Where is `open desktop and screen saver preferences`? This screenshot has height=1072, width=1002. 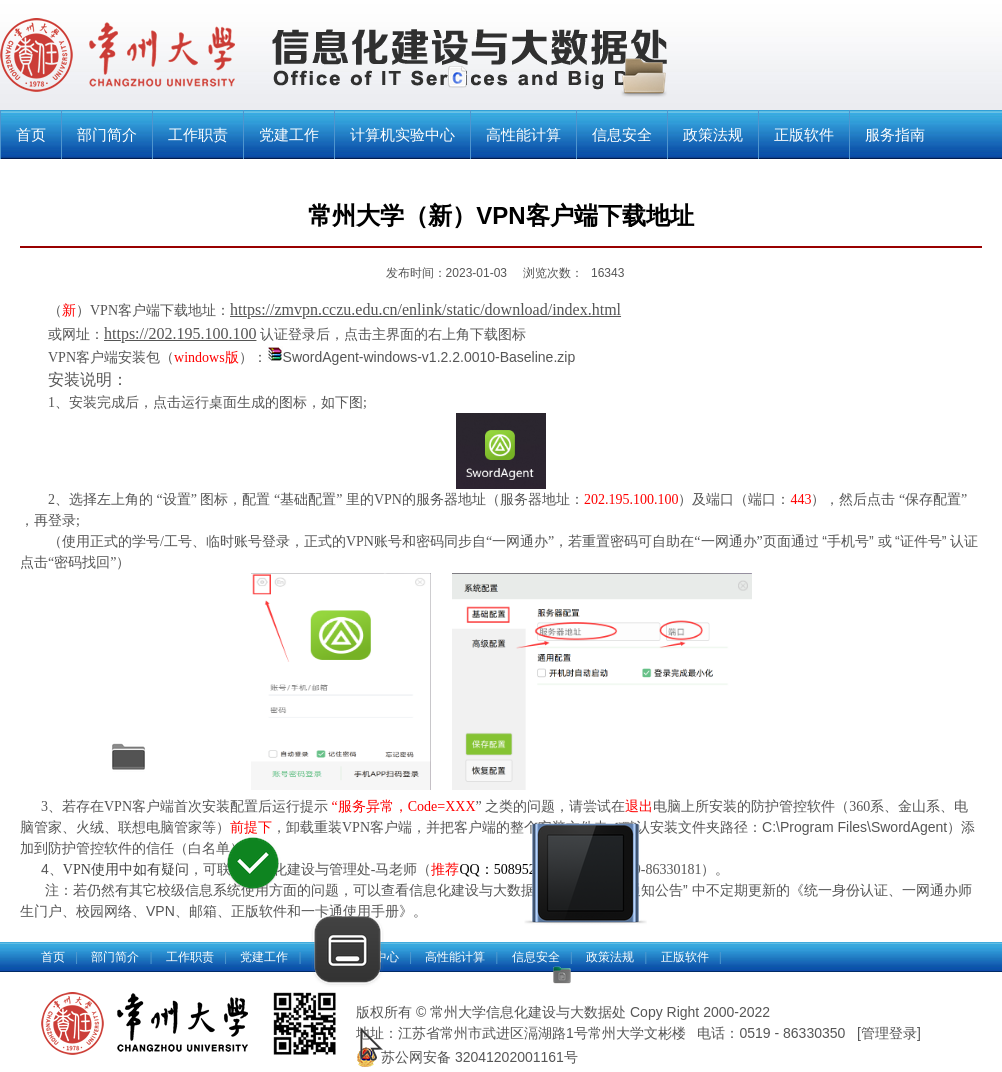 open desktop and screen saver preferences is located at coordinates (347, 950).